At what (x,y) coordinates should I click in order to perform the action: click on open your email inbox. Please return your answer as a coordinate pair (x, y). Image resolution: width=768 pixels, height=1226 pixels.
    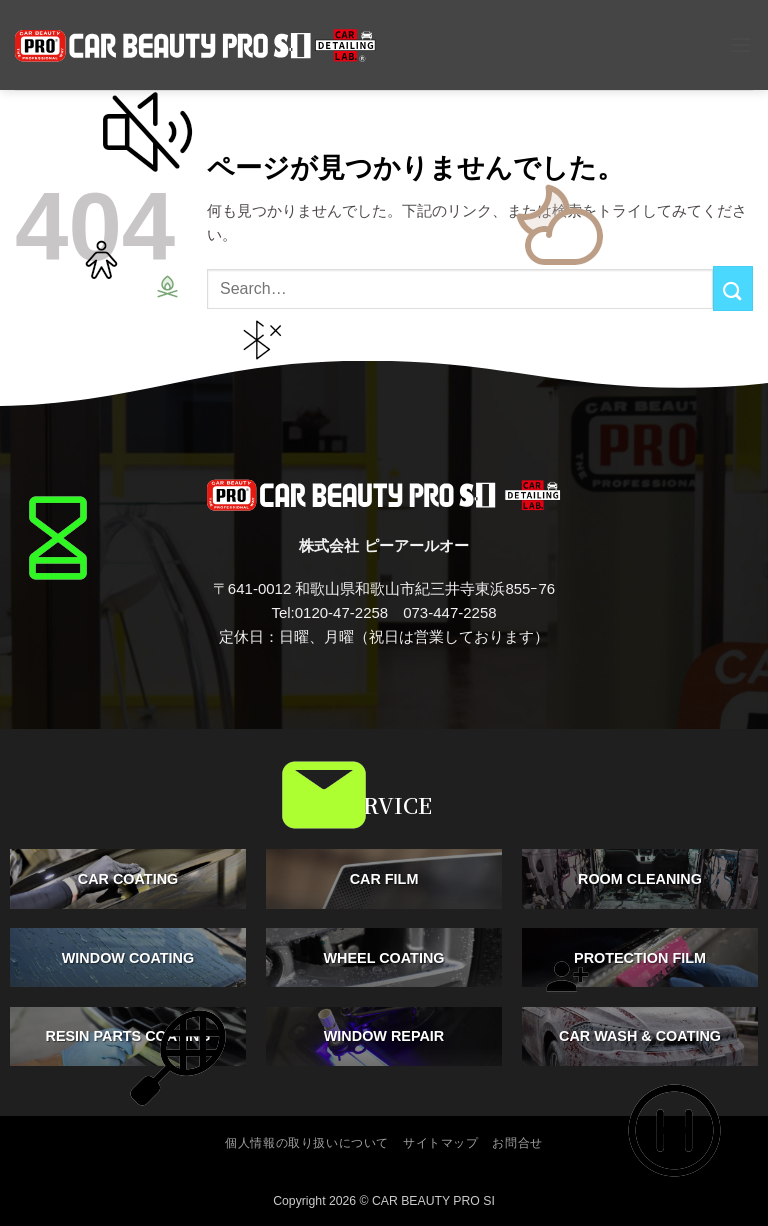
    Looking at the image, I should click on (324, 795).